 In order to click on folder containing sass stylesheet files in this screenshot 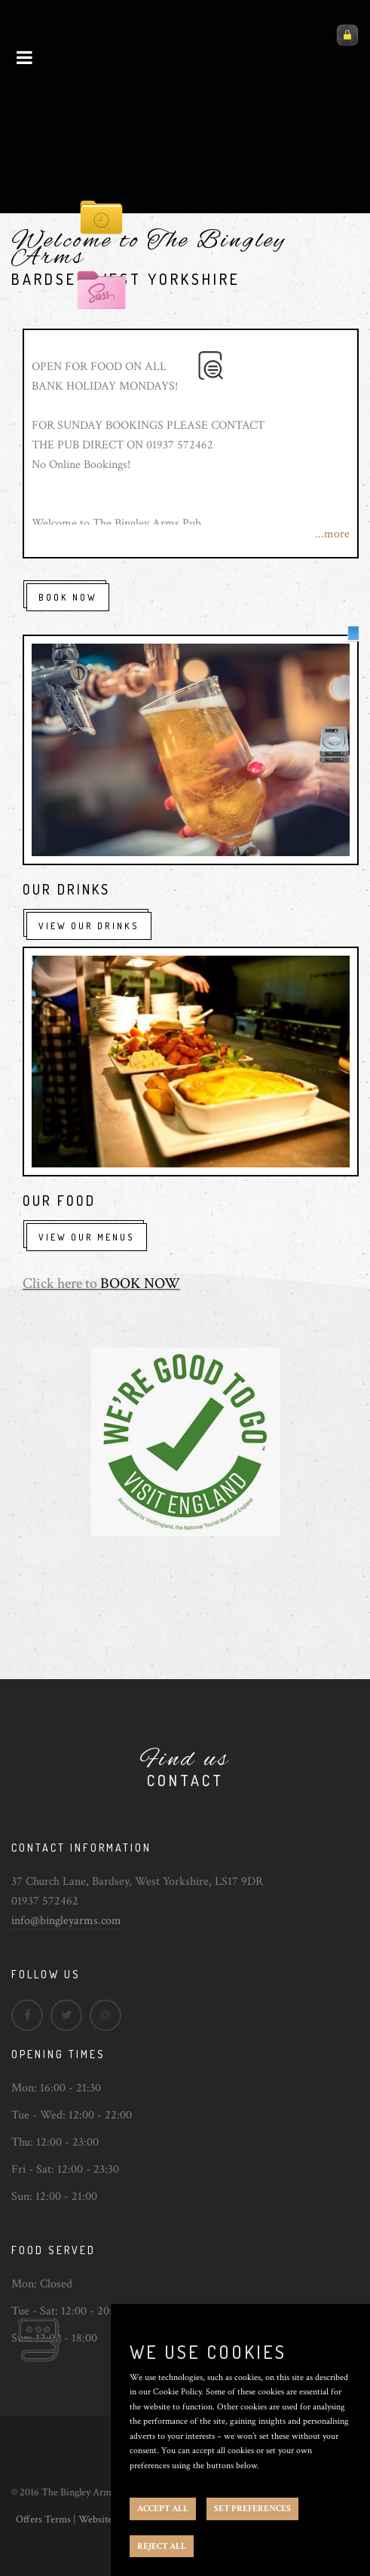, I will do `click(101, 291)`.